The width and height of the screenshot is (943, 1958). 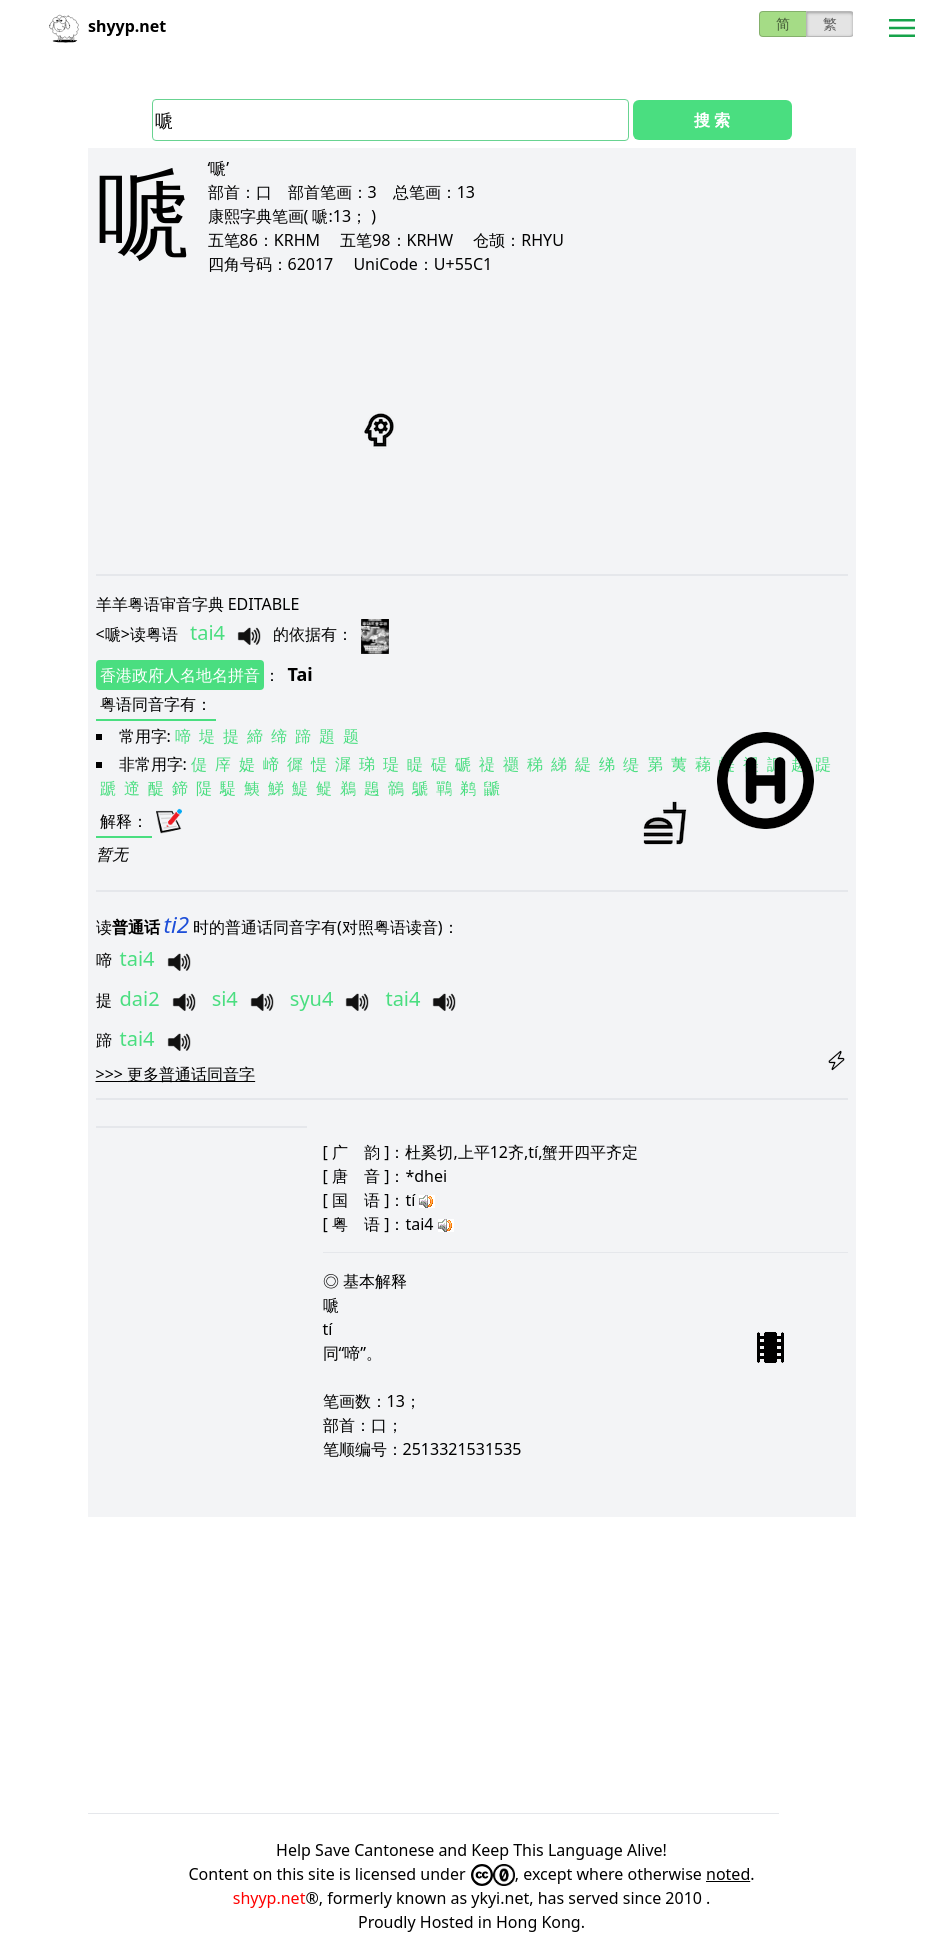 What do you see at coordinates (836, 1060) in the screenshot?
I see `indicates a quick action or shortcut` at bounding box center [836, 1060].